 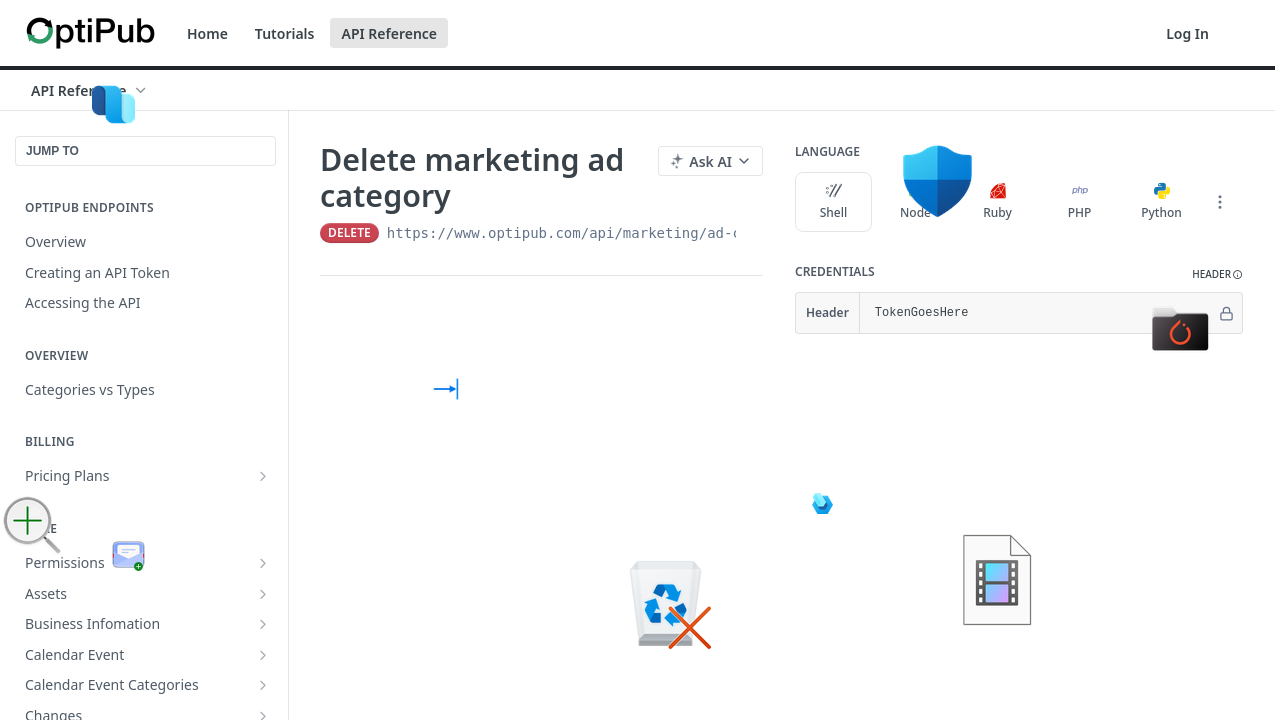 What do you see at coordinates (446, 389) in the screenshot?
I see `go to the last item or page` at bounding box center [446, 389].